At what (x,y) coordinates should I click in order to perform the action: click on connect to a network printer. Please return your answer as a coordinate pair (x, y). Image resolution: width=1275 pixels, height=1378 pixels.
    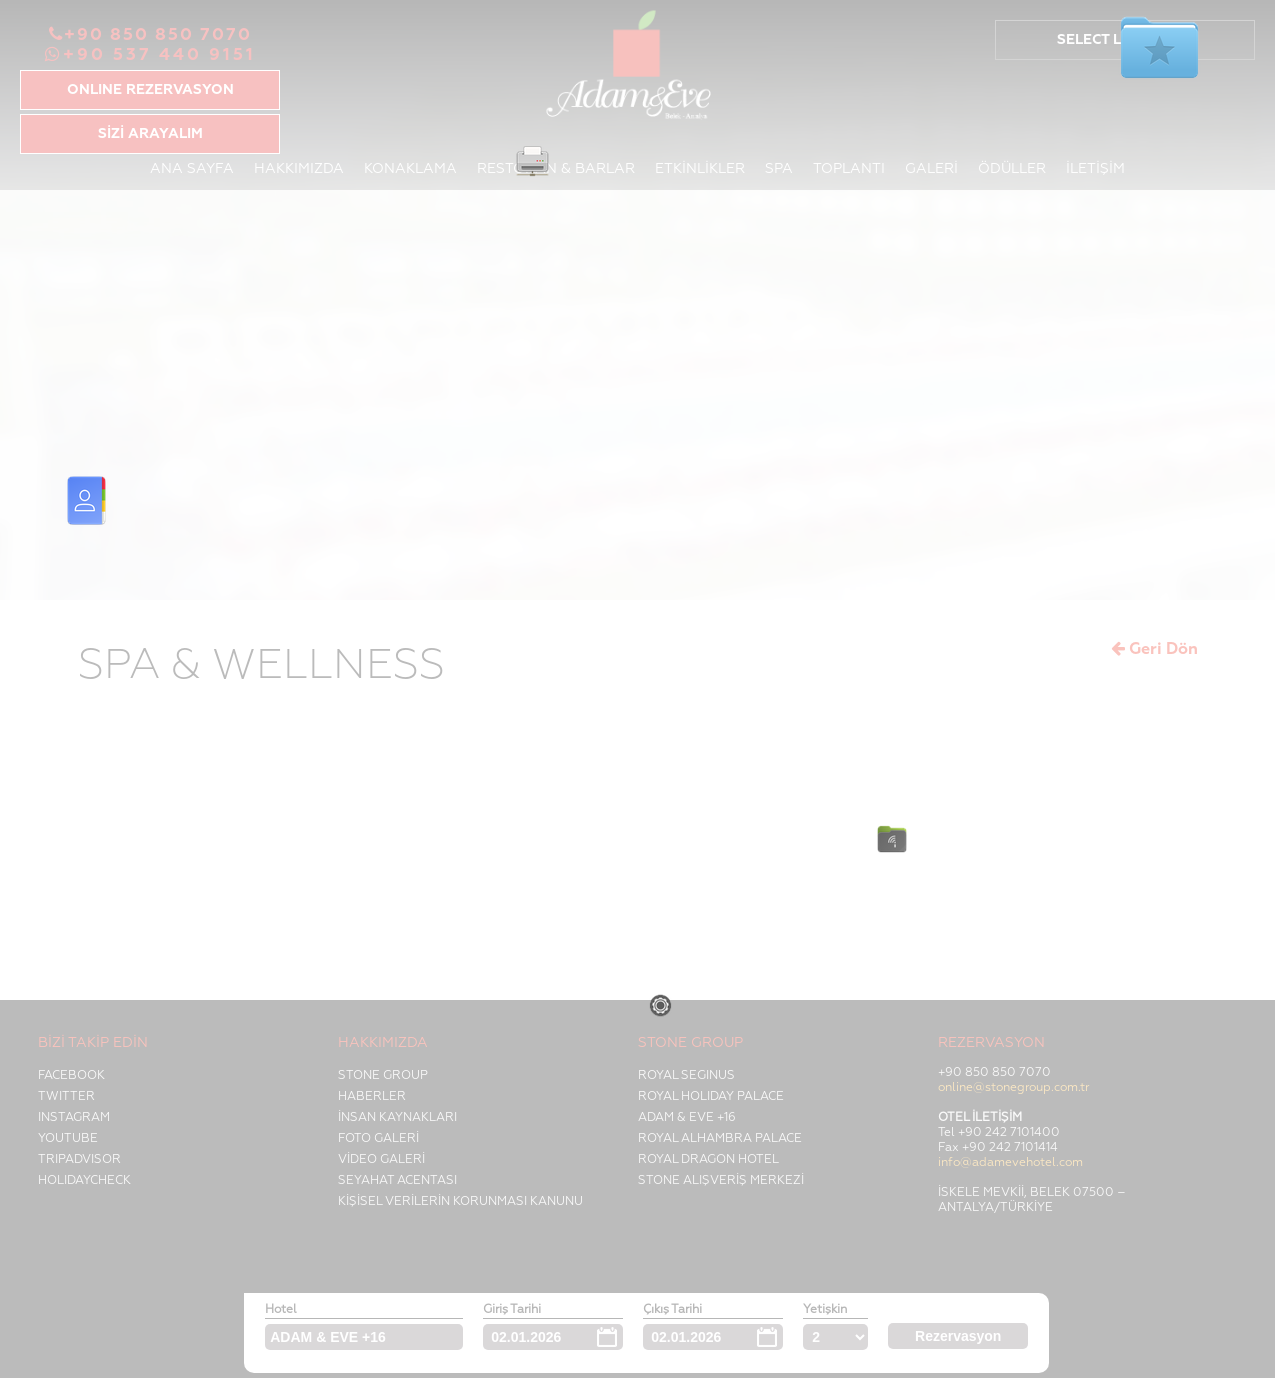
    Looking at the image, I should click on (532, 161).